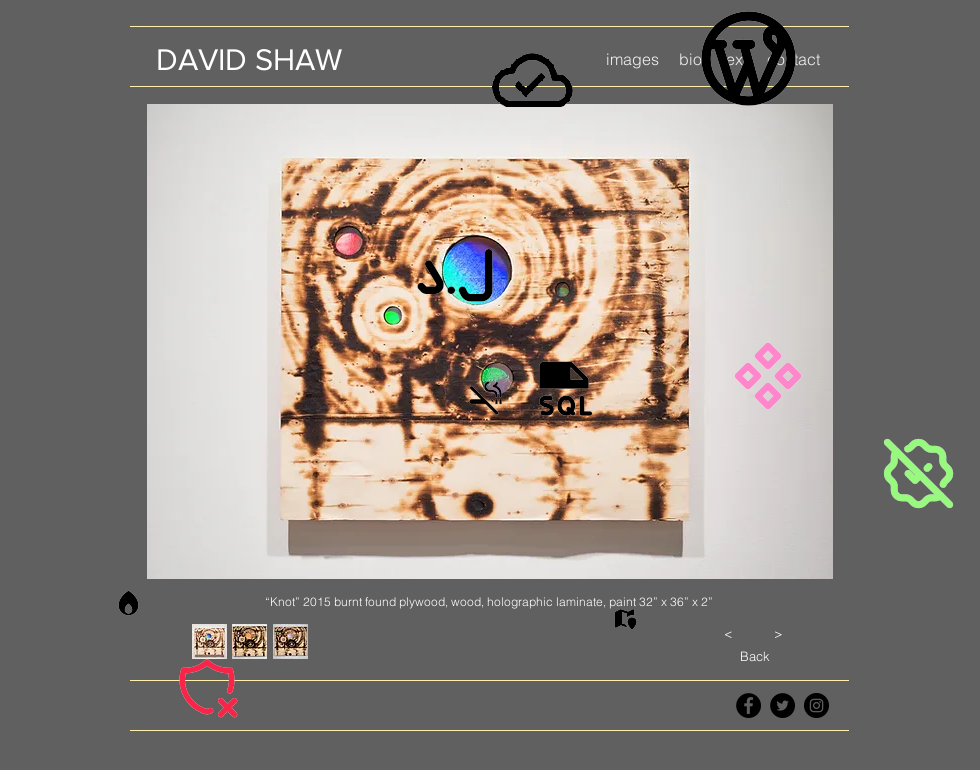  Describe the element at coordinates (207, 687) in the screenshot. I see `disable security protection` at that location.